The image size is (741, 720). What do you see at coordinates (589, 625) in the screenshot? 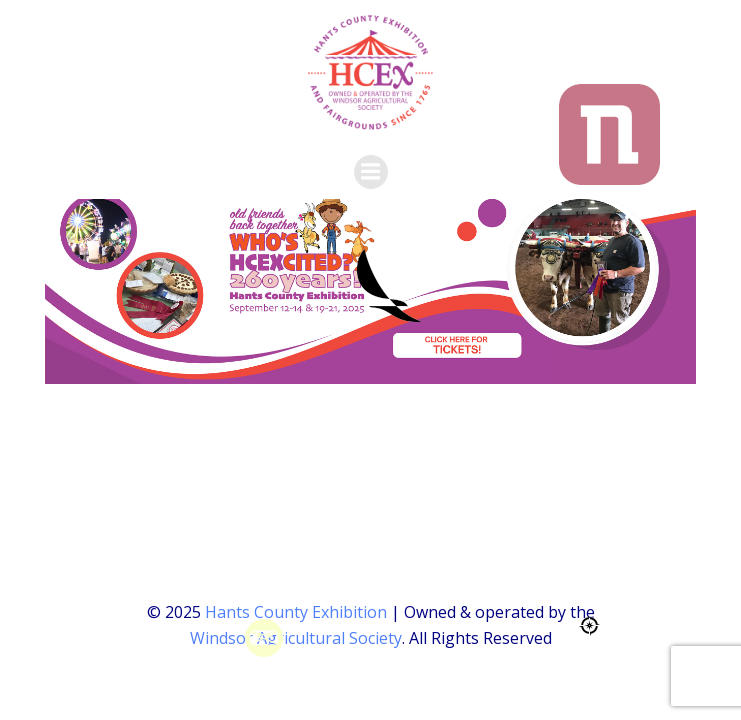
I see `open OSGeo geospatial tools or resources` at bounding box center [589, 625].